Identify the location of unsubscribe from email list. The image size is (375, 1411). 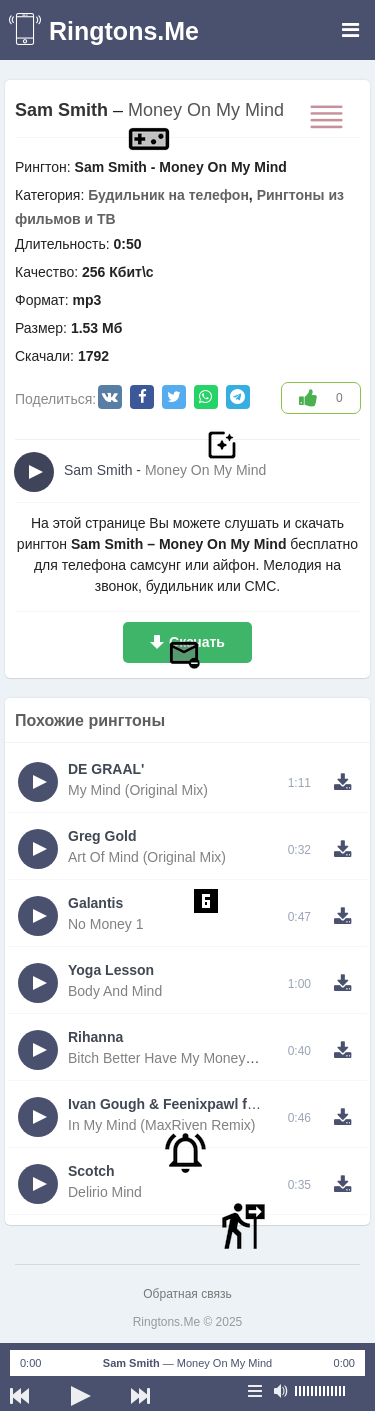
(184, 656).